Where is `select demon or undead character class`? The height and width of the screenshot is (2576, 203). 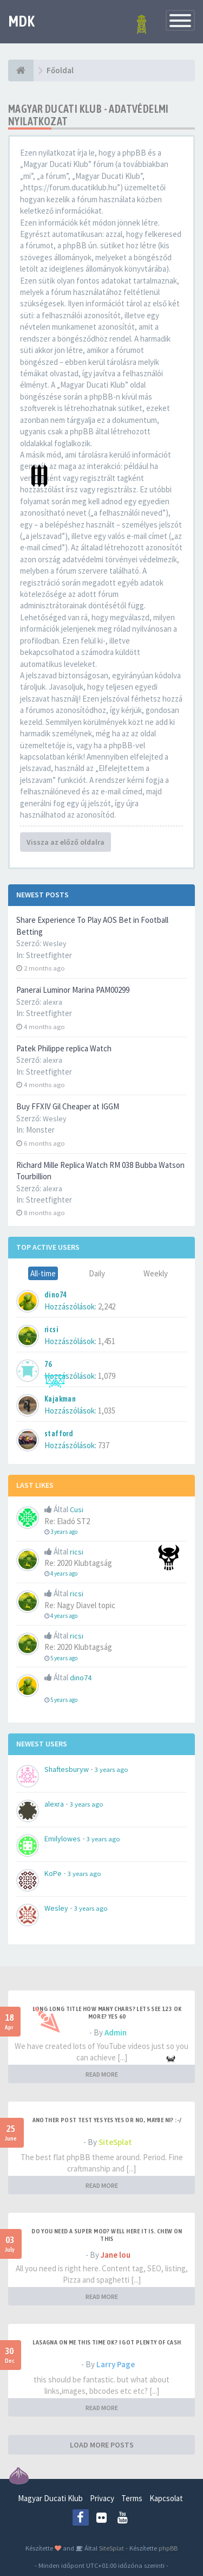
select demon or undead character class is located at coordinates (168, 1557).